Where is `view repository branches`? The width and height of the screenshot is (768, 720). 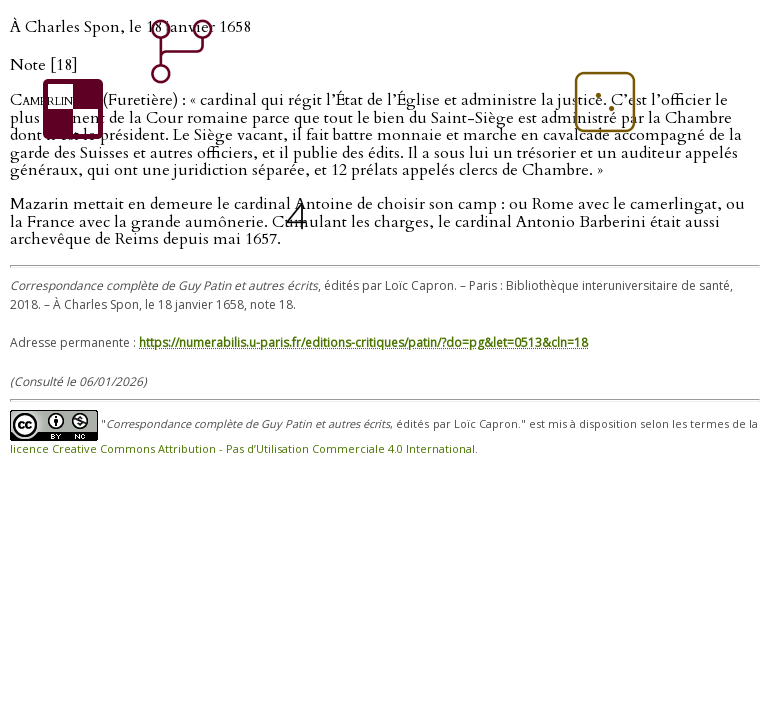
view repository branches is located at coordinates (177, 51).